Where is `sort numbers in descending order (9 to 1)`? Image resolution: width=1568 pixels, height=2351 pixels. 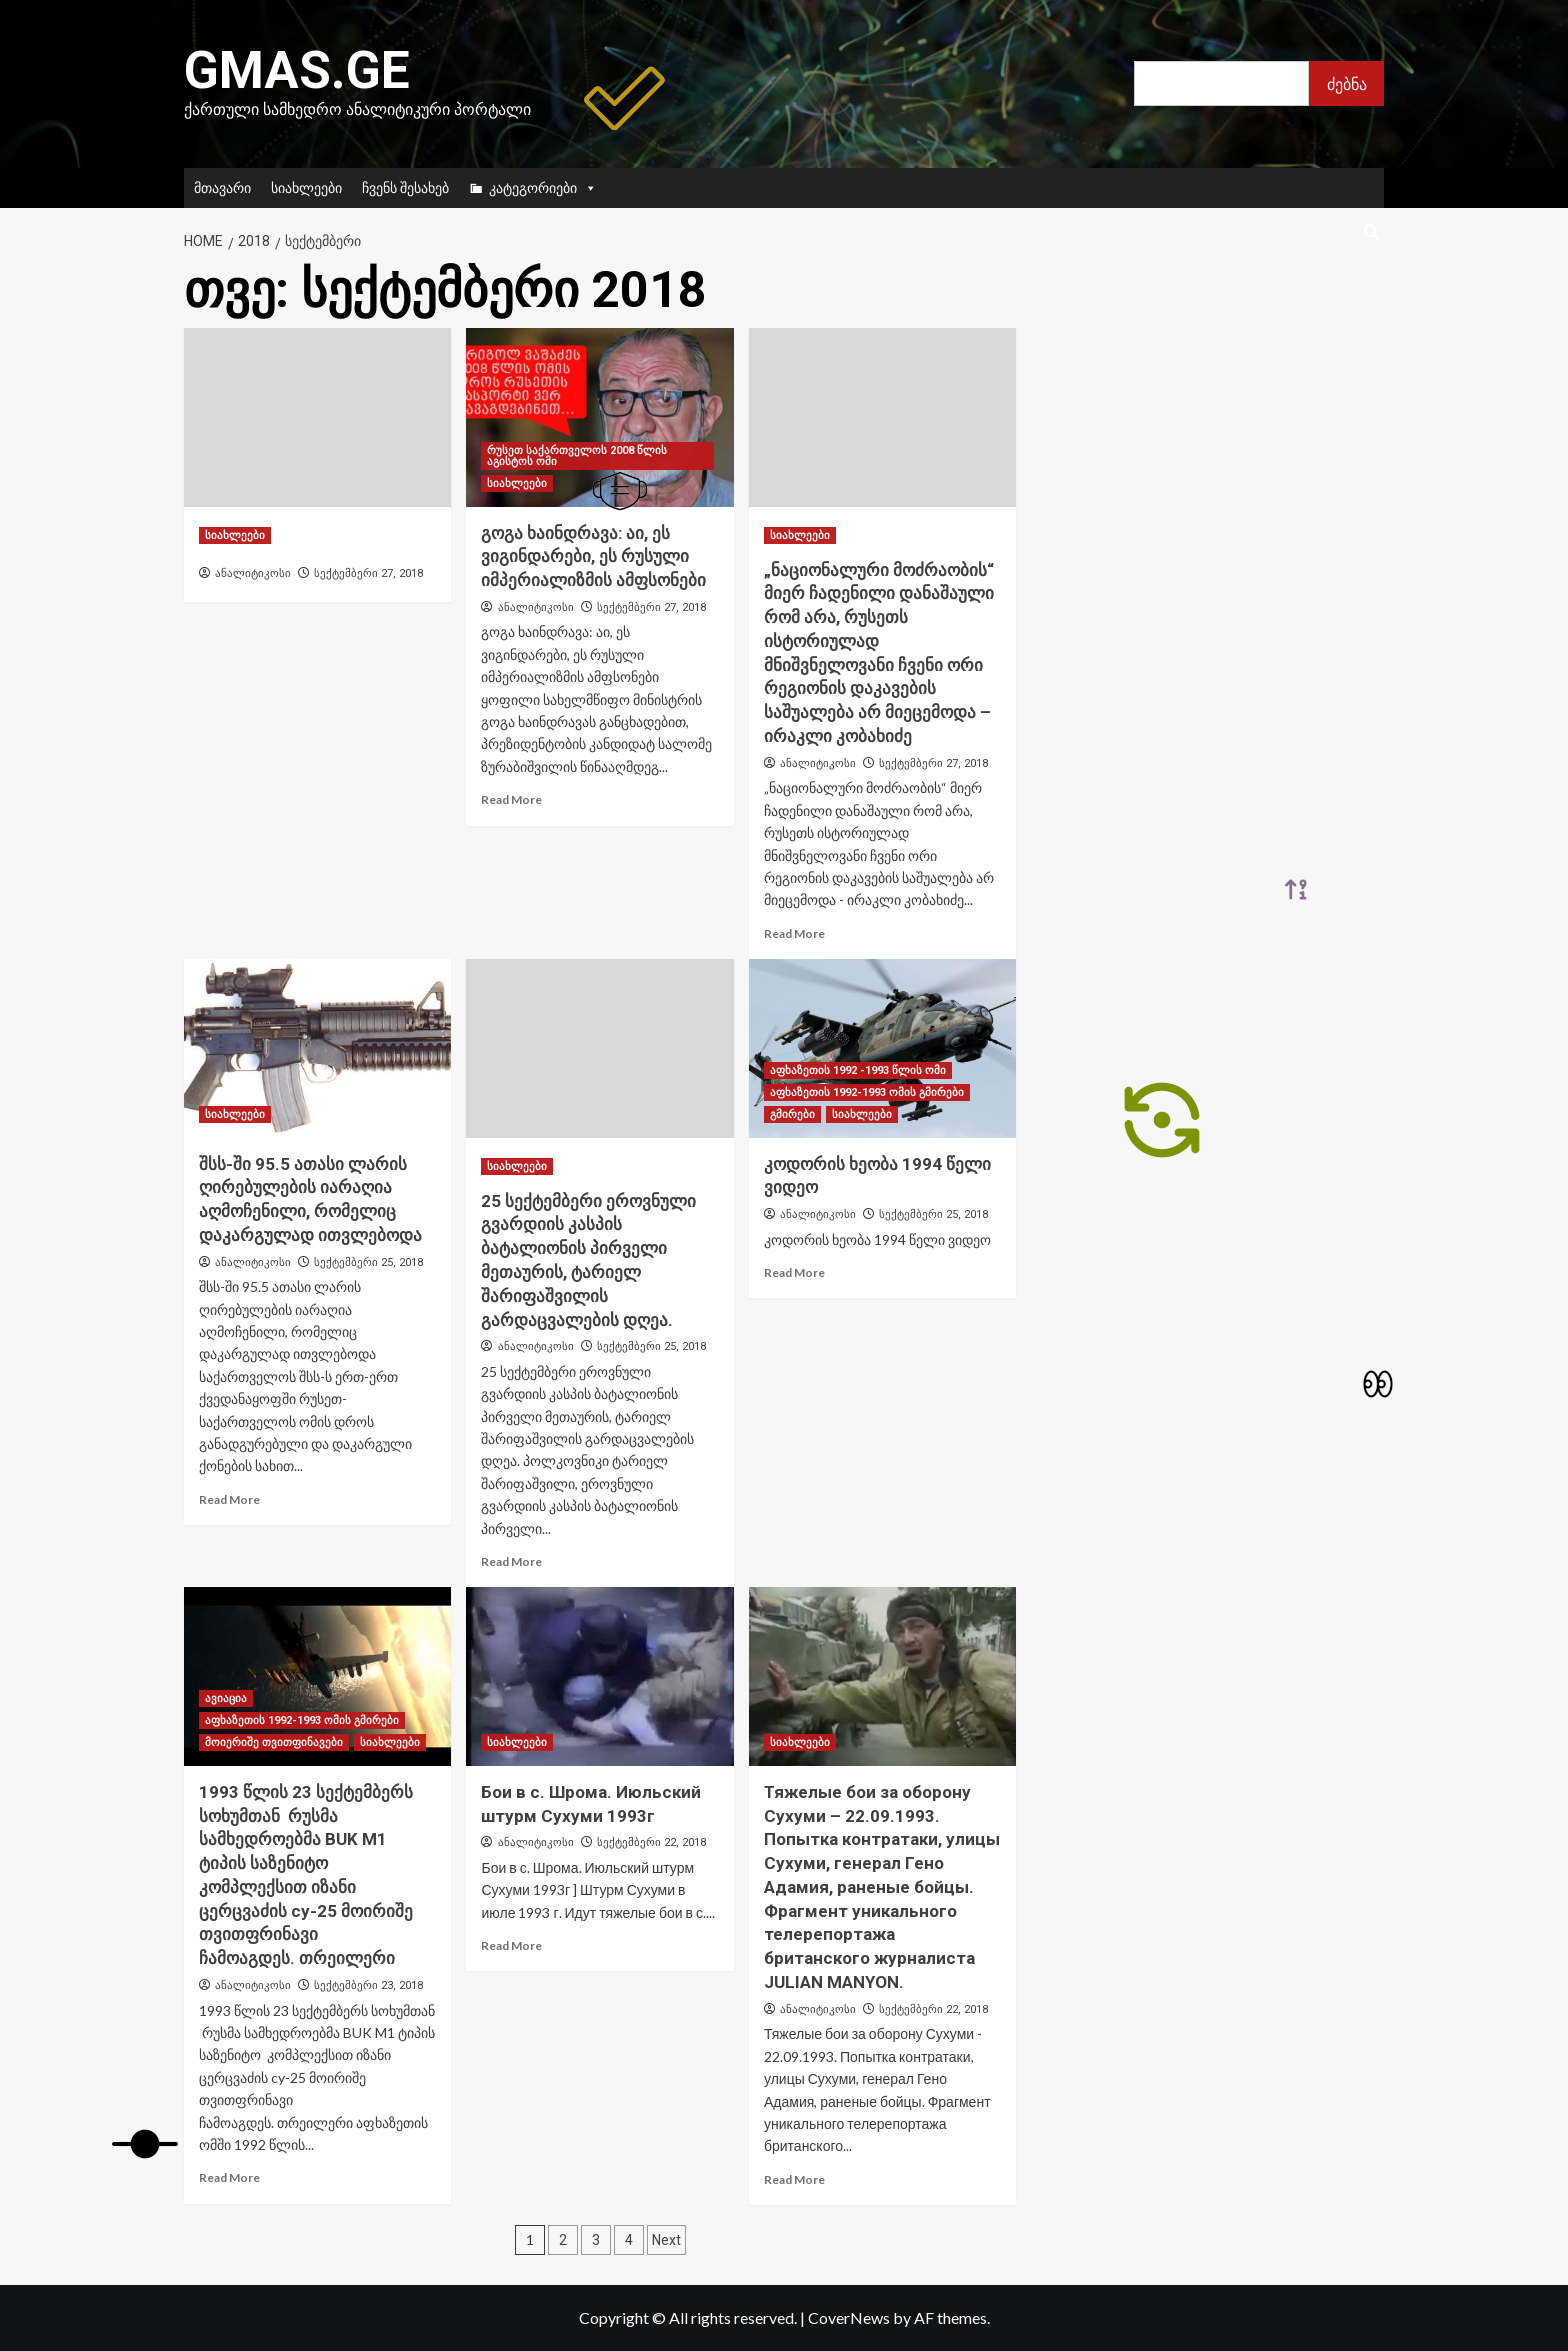 sort numbers in descending order (9 to 1) is located at coordinates (1296, 889).